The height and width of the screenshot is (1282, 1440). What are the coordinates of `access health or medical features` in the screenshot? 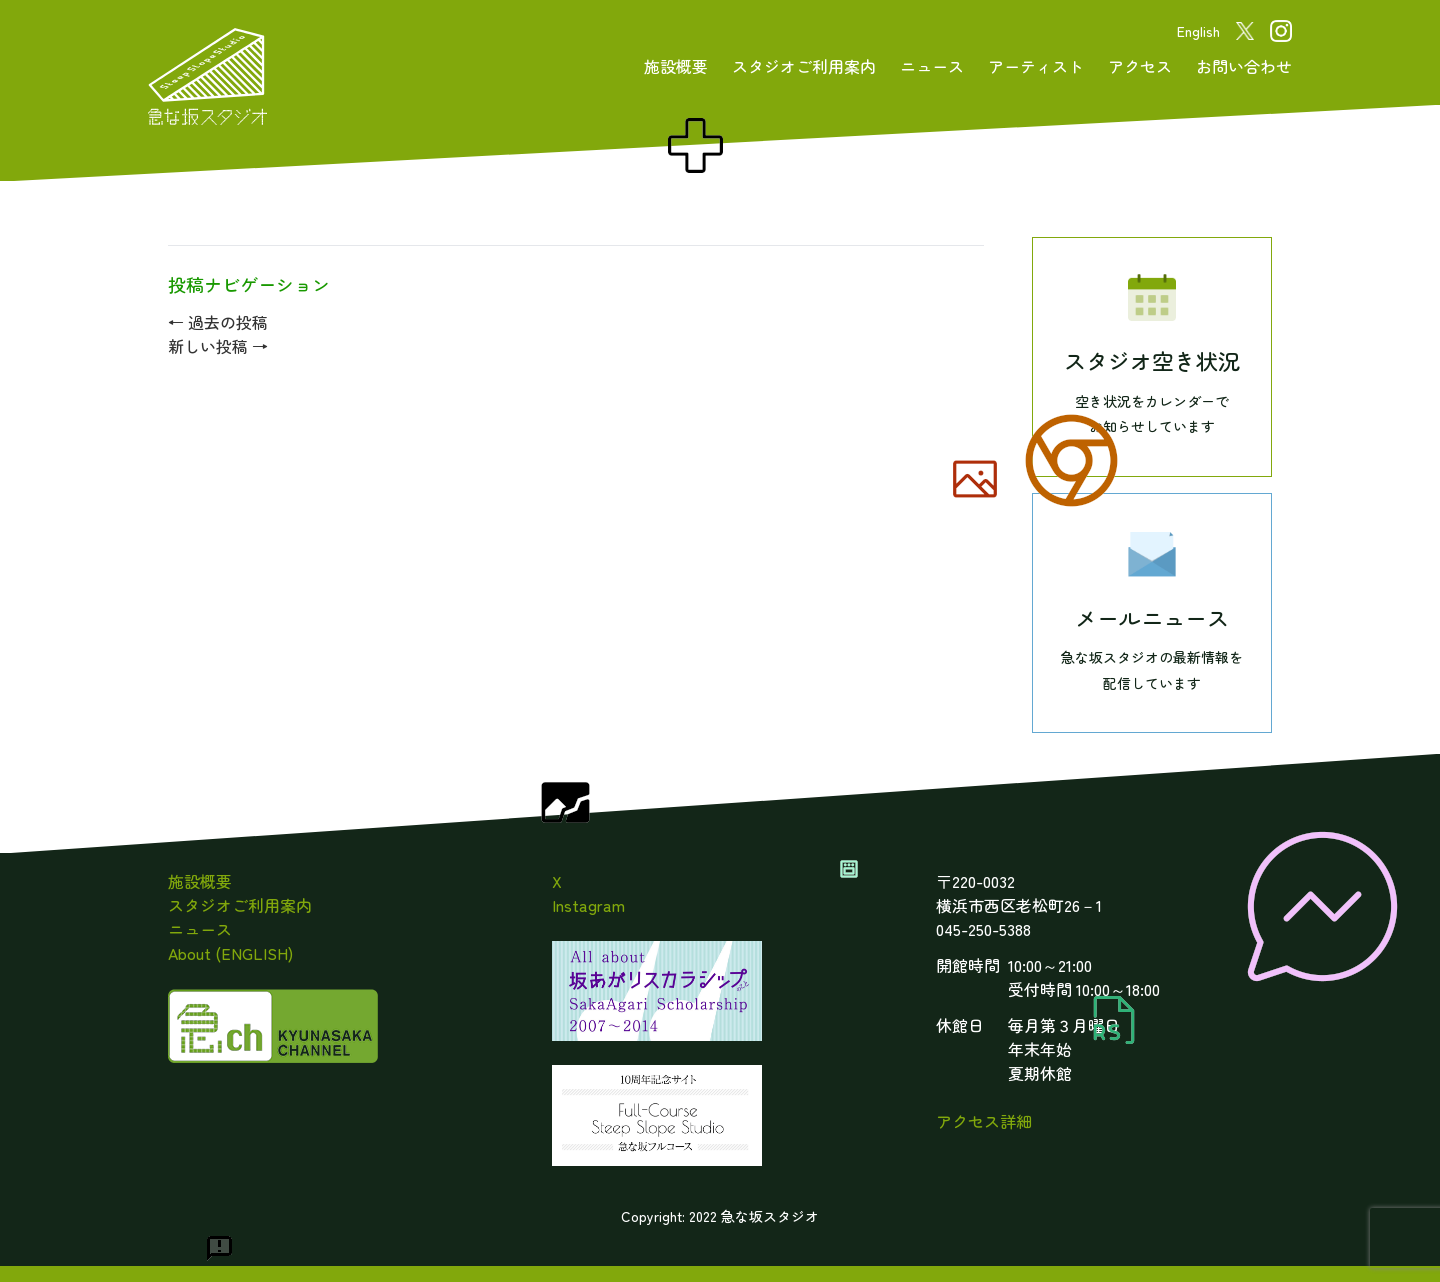 It's located at (695, 145).